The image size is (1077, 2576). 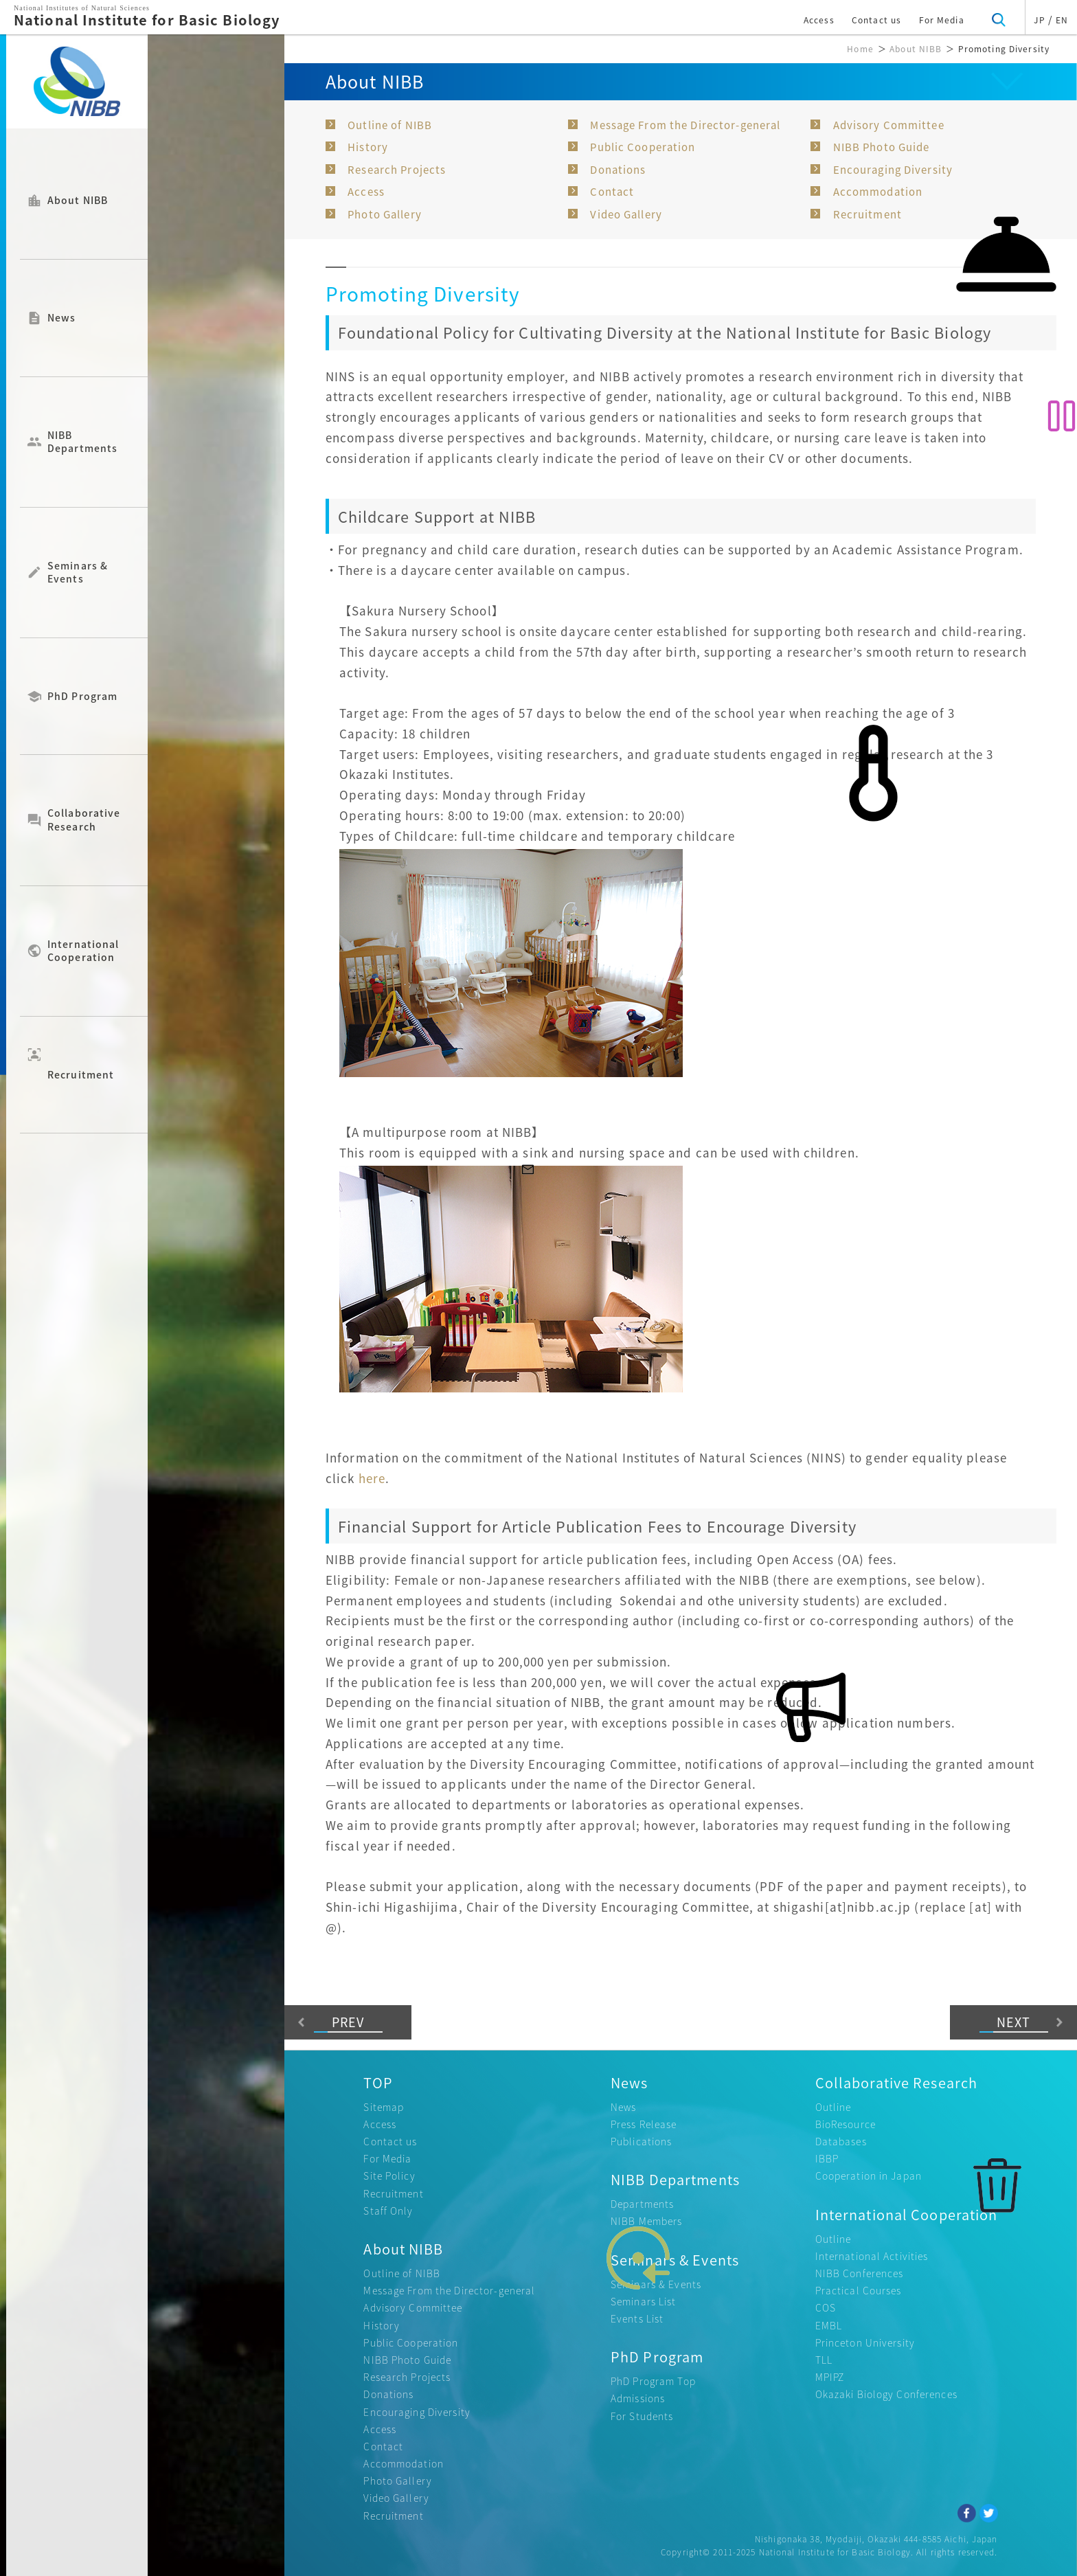 What do you see at coordinates (1006, 254) in the screenshot?
I see `request concierge or front desk assistance` at bounding box center [1006, 254].